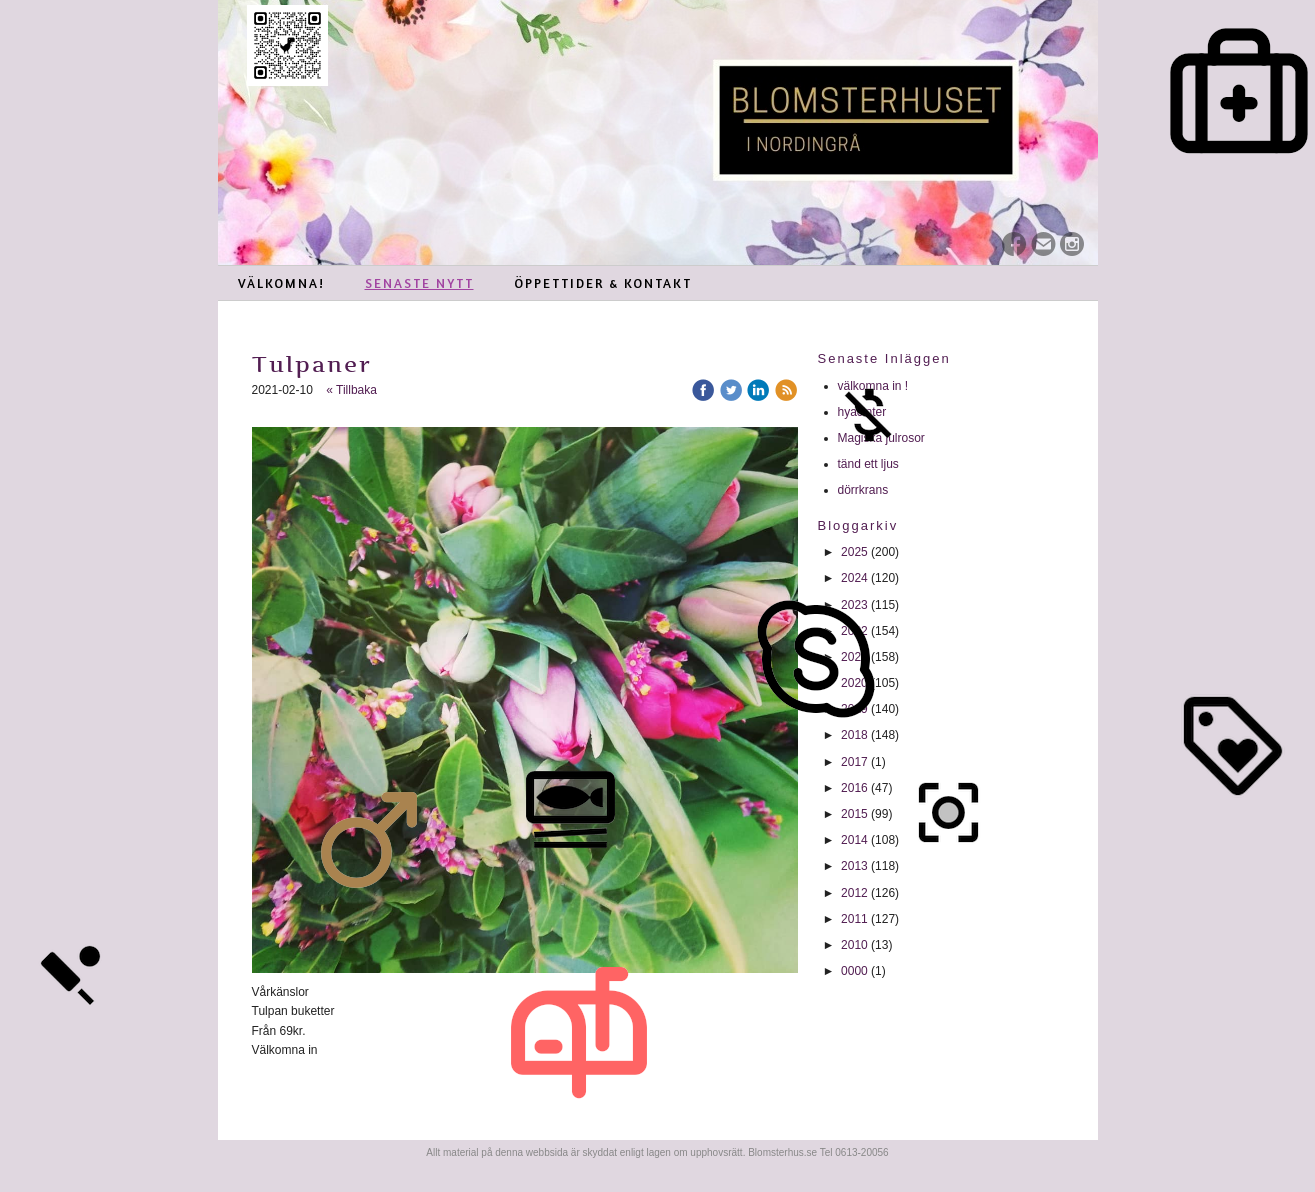 The image size is (1315, 1192). Describe the element at coordinates (948, 812) in the screenshot. I see `center focus point for camera or image capture` at that location.